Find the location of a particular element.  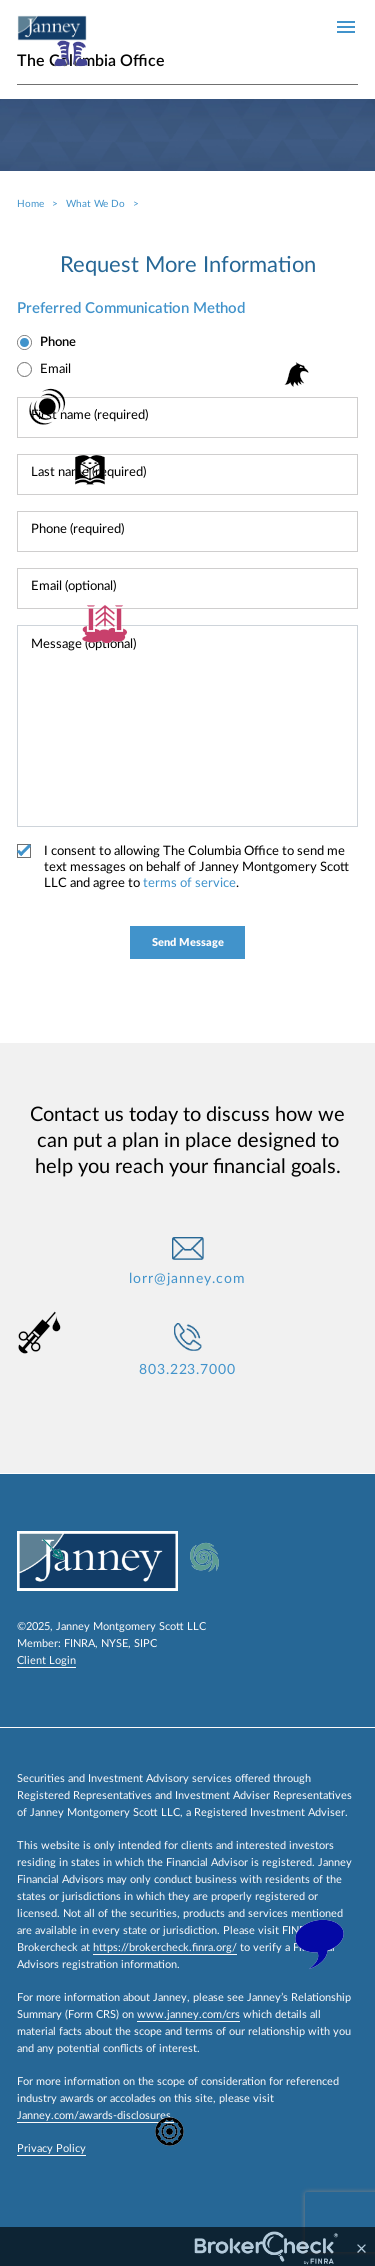

settings or configuration gear icon is located at coordinates (169, 2131).